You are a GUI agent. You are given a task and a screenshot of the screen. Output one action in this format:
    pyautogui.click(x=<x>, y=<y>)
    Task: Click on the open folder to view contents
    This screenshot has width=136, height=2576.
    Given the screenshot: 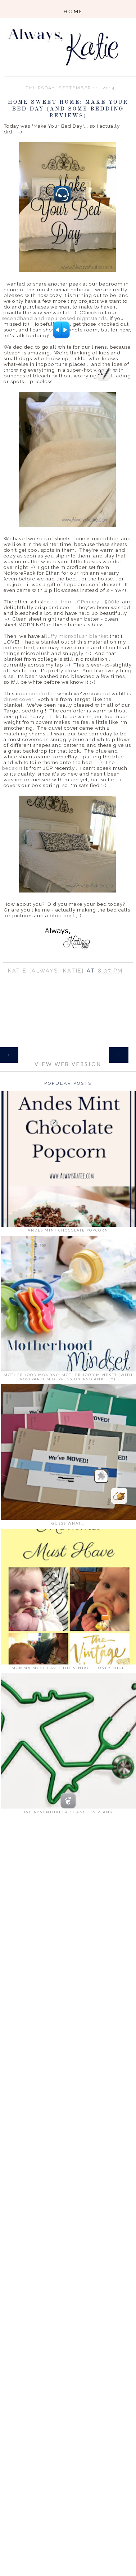 What is the action you would take?
    pyautogui.click(x=105, y=1617)
    